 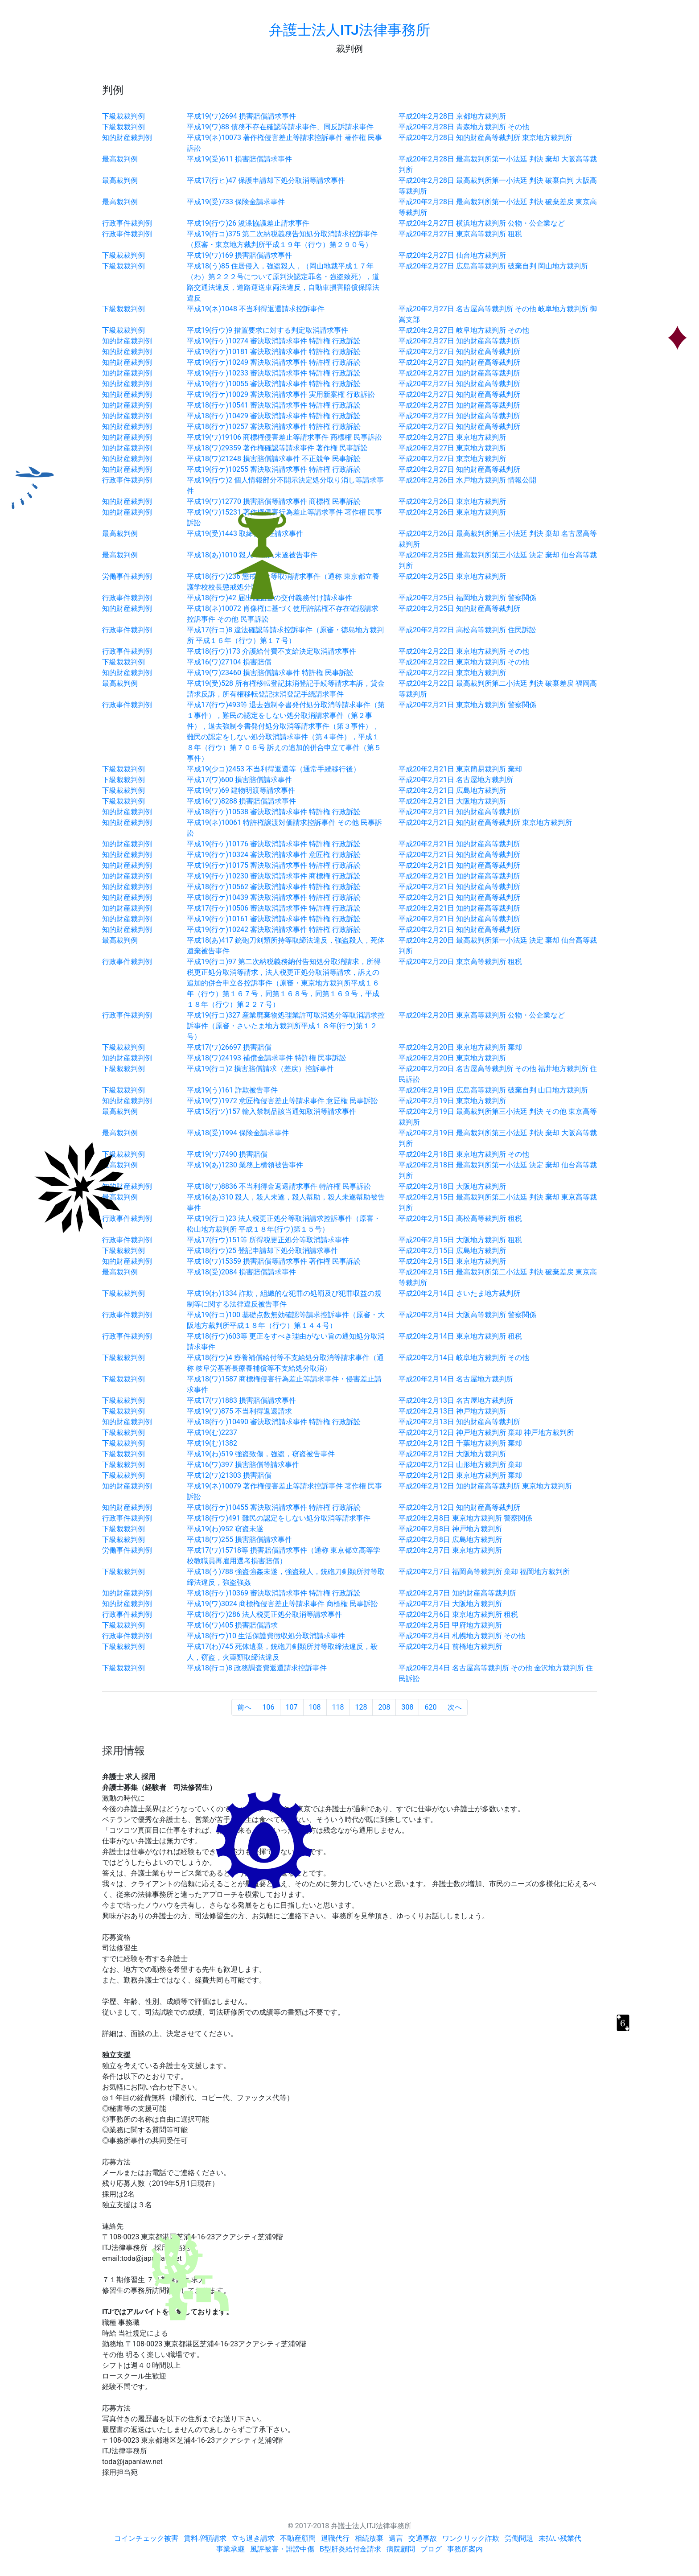 What do you see at coordinates (79, 1187) in the screenshot?
I see `shatter or break an object` at bounding box center [79, 1187].